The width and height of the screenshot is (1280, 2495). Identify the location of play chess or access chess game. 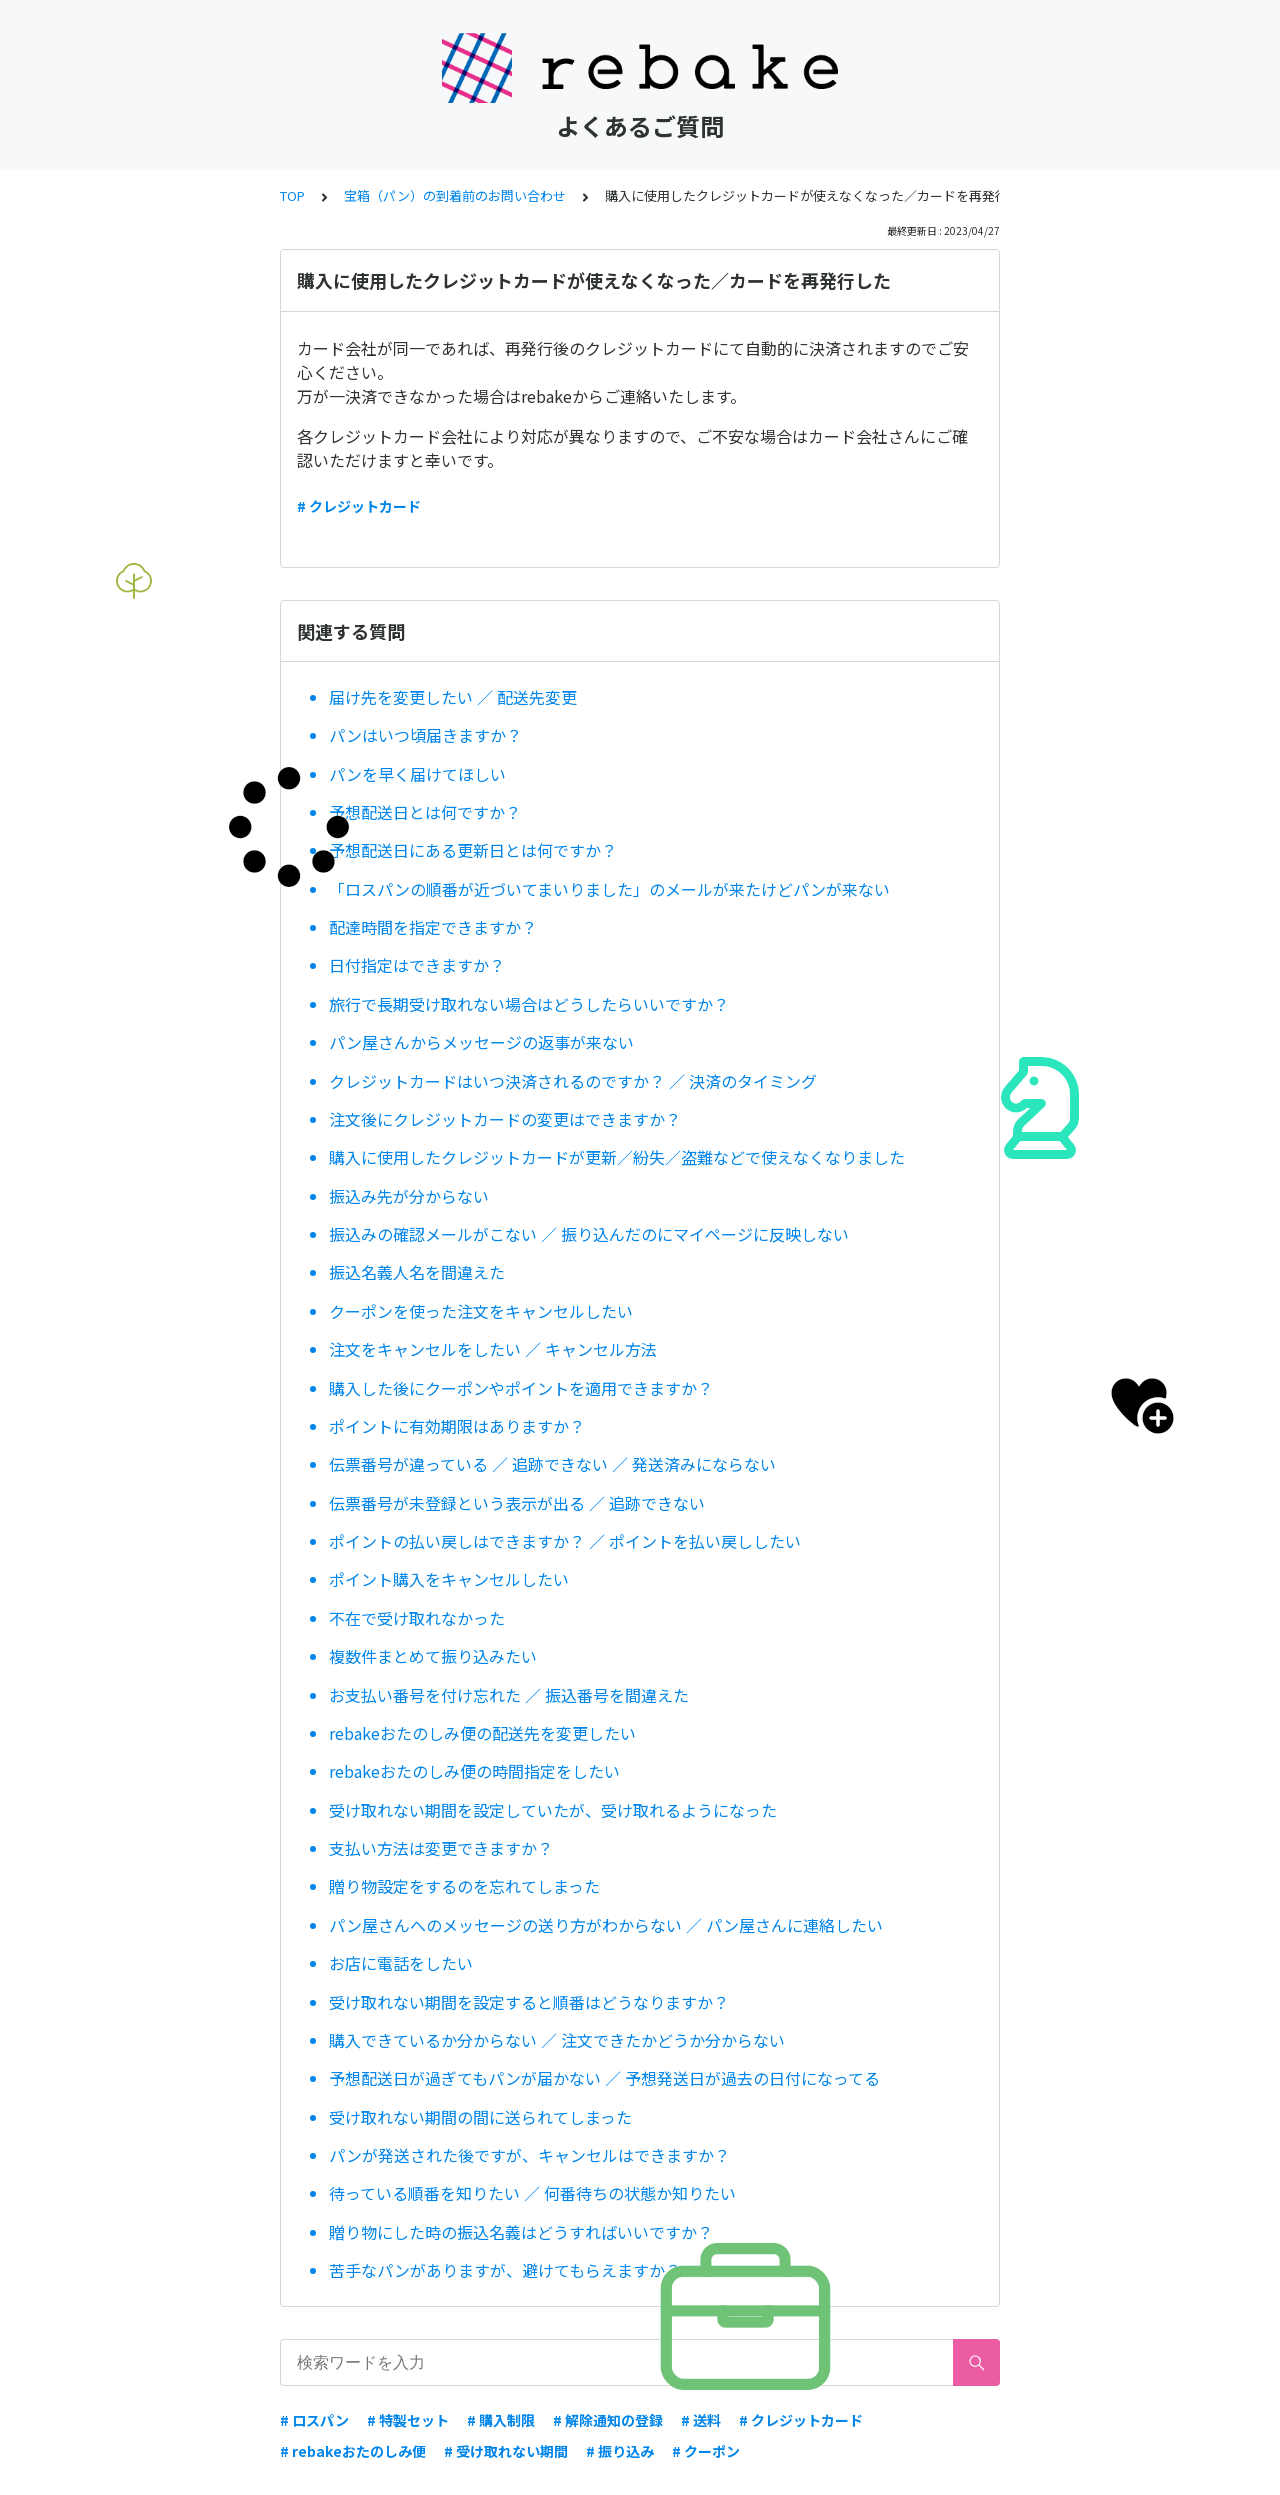
(1040, 1111).